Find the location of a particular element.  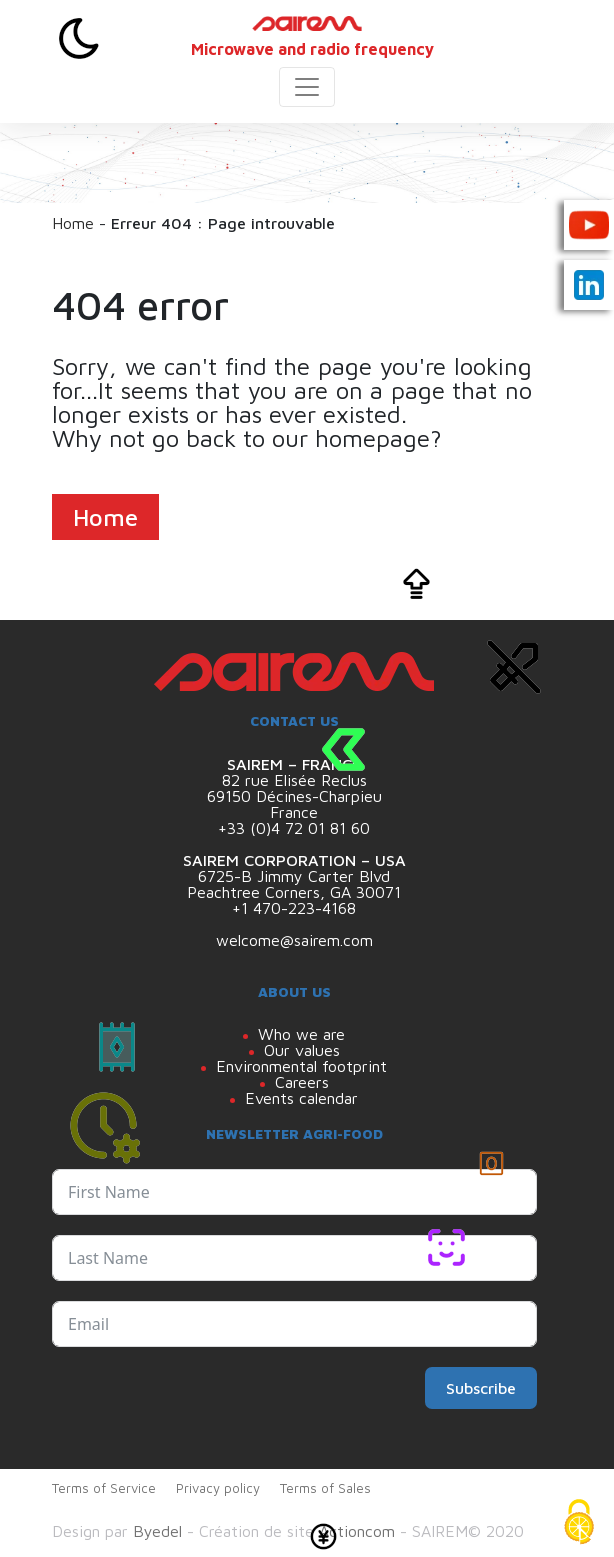

authenticate with face id is located at coordinates (446, 1247).